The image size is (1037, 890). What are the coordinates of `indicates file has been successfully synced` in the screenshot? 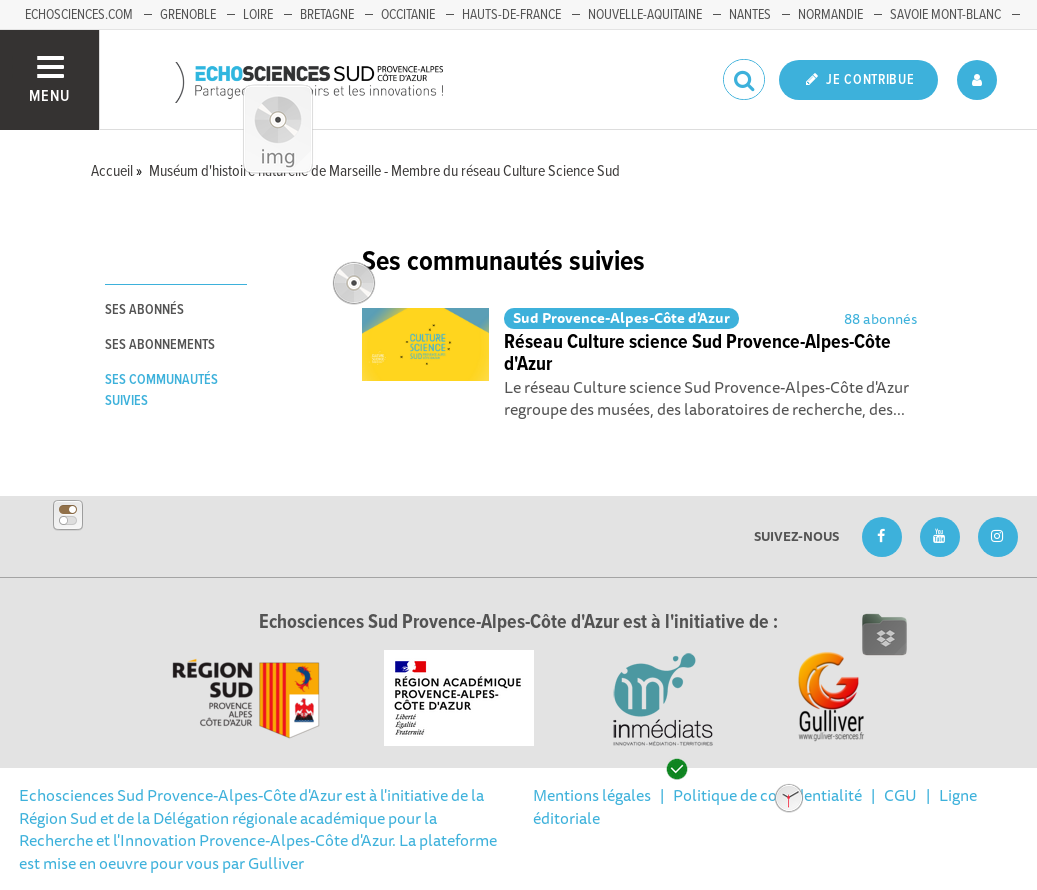 It's located at (677, 769).